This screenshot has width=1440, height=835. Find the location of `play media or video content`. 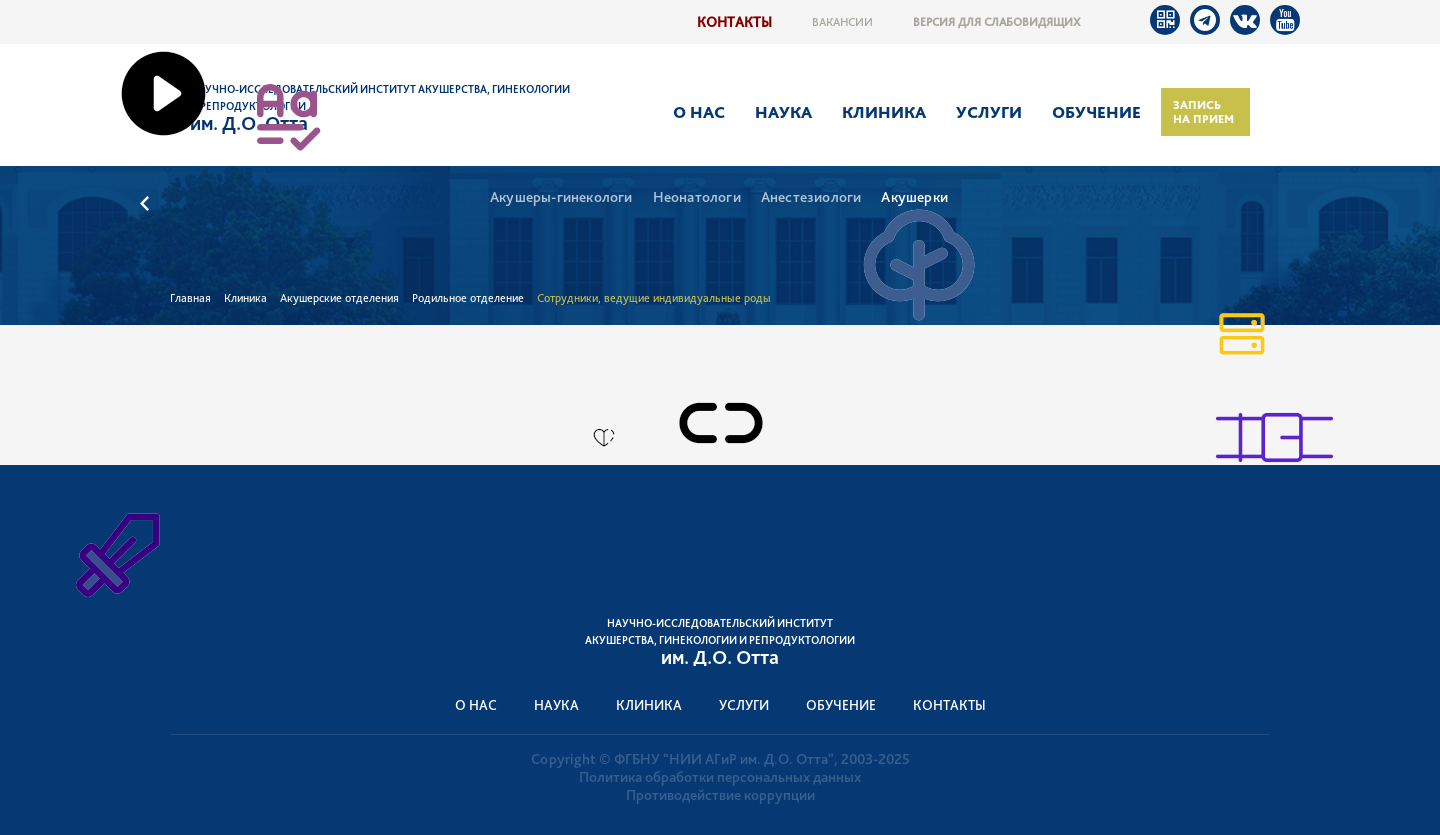

play media or video content is located at coordinates (163, 93).